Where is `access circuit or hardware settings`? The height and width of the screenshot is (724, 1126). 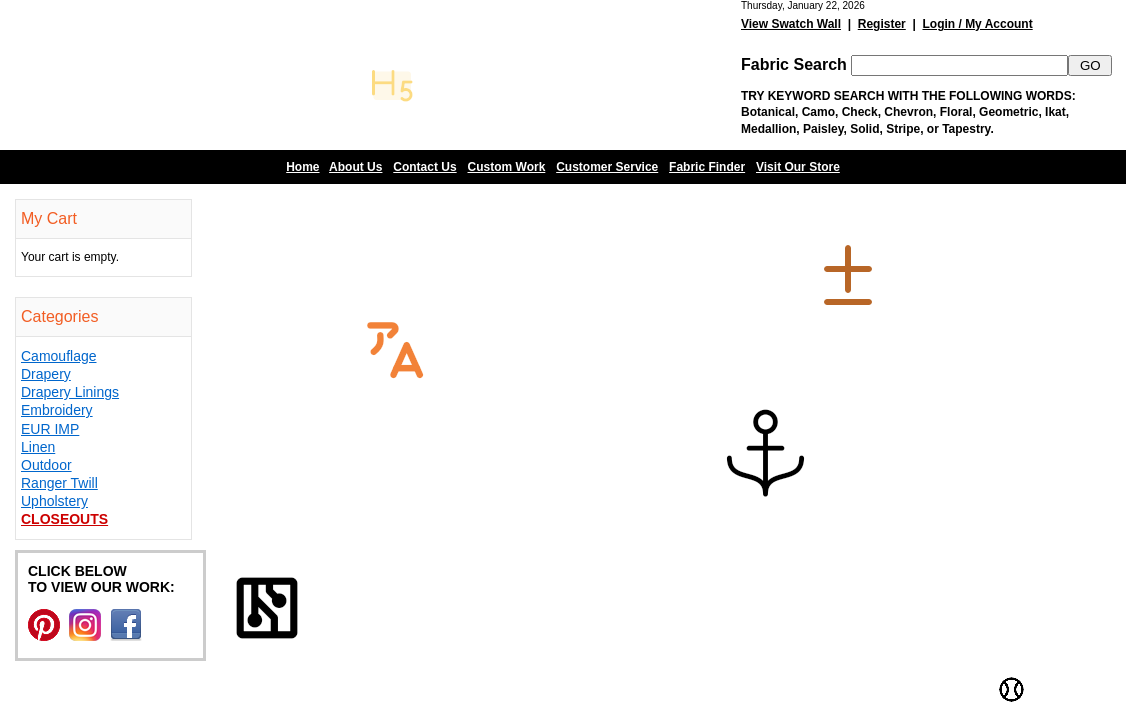 access circuit or hardware settings is located at coordinates (267, 608).